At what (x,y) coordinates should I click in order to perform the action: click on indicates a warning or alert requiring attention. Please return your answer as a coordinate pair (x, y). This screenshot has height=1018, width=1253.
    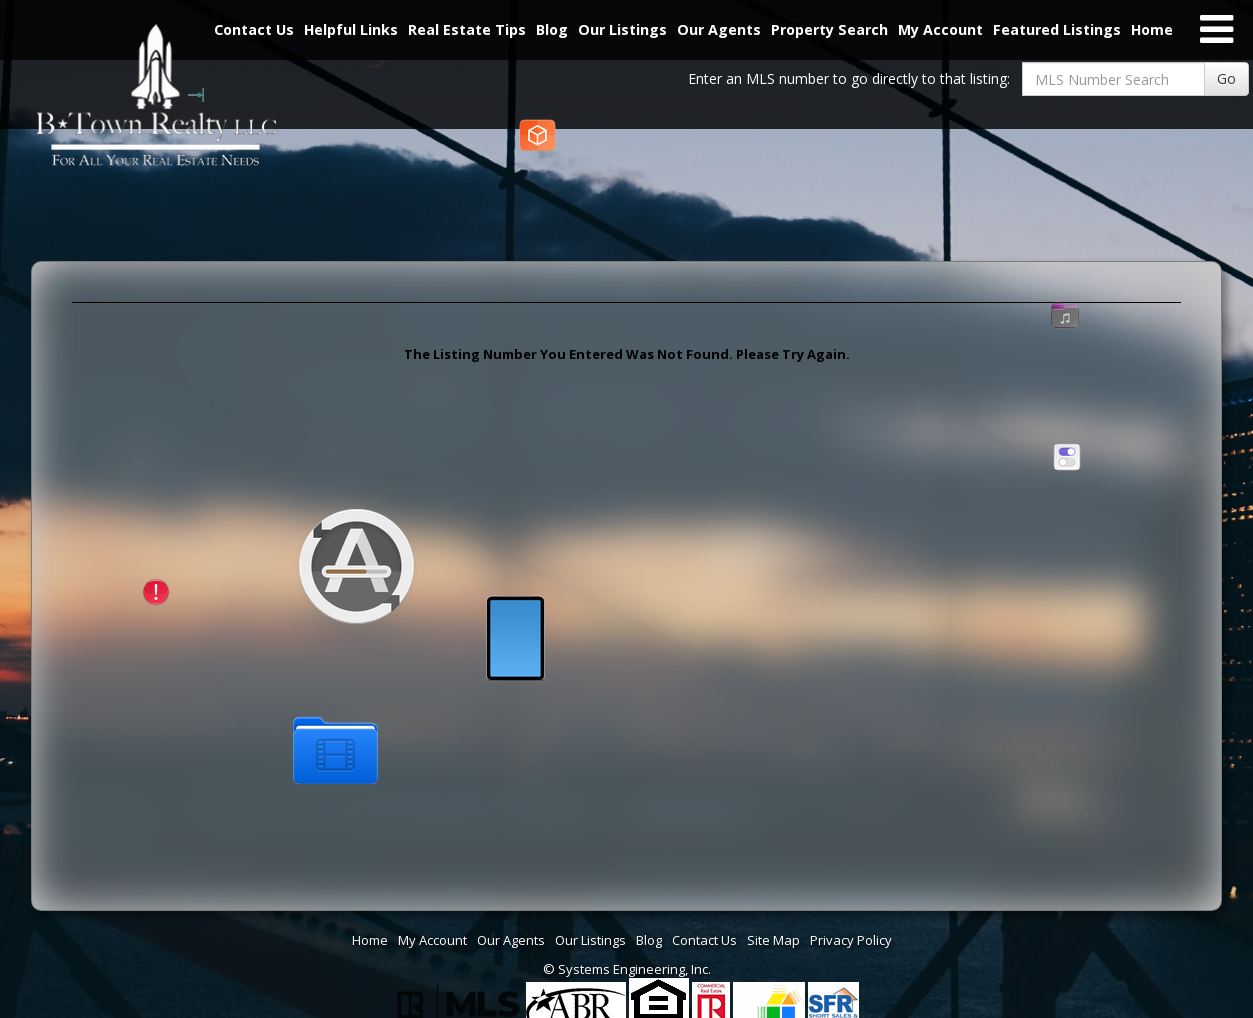
    Looking at the image, I should click on (156, 592).